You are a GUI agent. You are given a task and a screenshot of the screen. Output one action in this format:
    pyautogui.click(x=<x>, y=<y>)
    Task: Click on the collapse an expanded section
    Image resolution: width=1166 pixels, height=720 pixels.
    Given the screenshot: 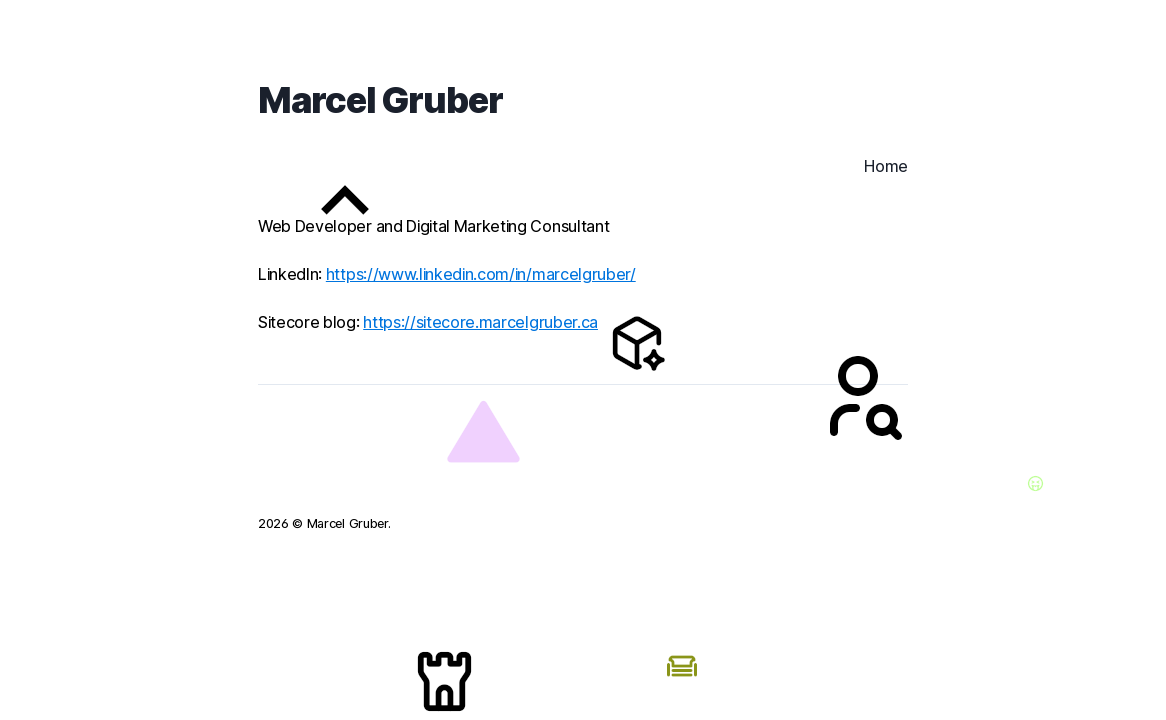 What is the action you would take?
    pyautogui.click(x=345, y=201)
    